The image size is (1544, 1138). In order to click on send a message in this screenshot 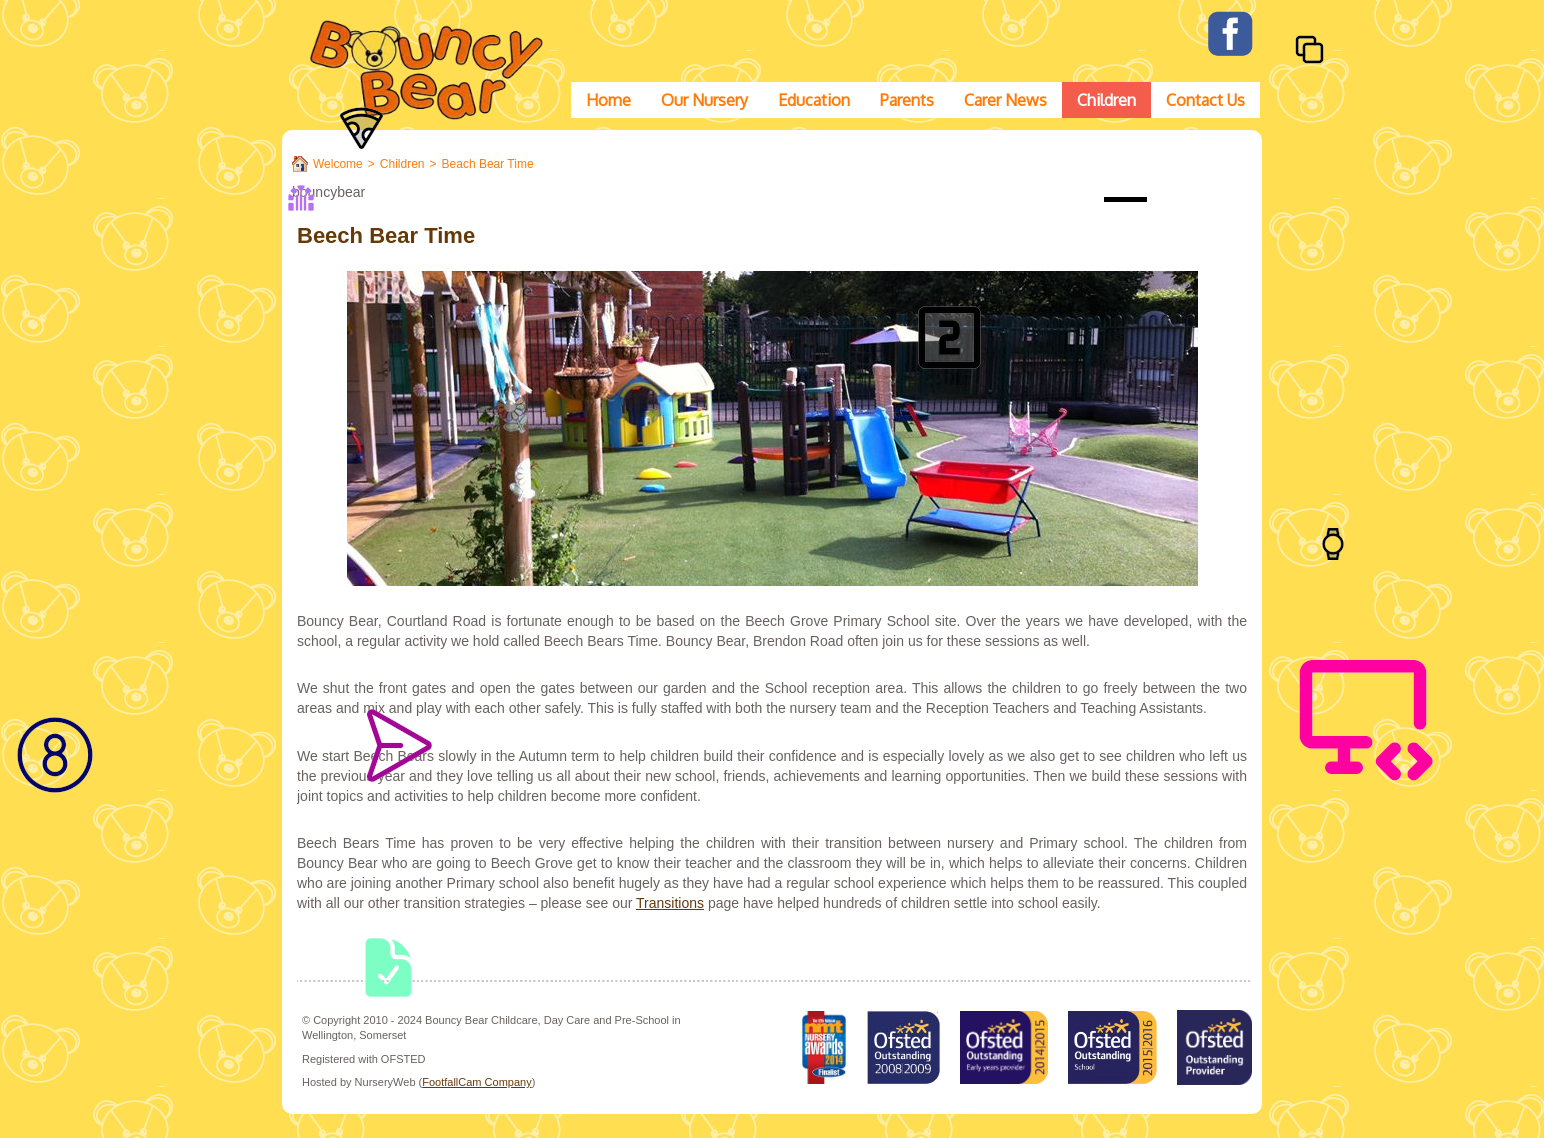, I will do `click(395, 745)`.